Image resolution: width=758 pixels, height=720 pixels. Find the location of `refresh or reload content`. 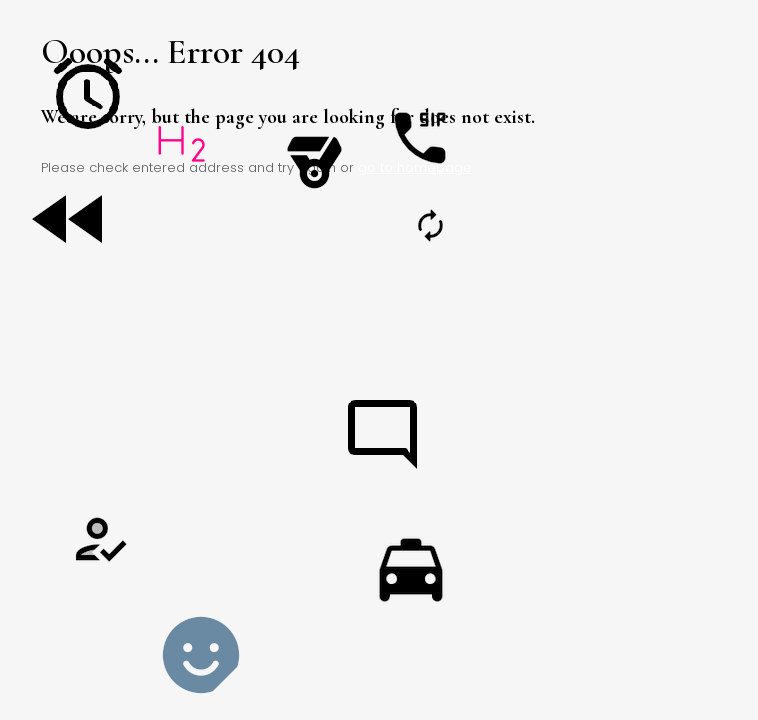

refresh or reload content is located at coordinates (430, 225).